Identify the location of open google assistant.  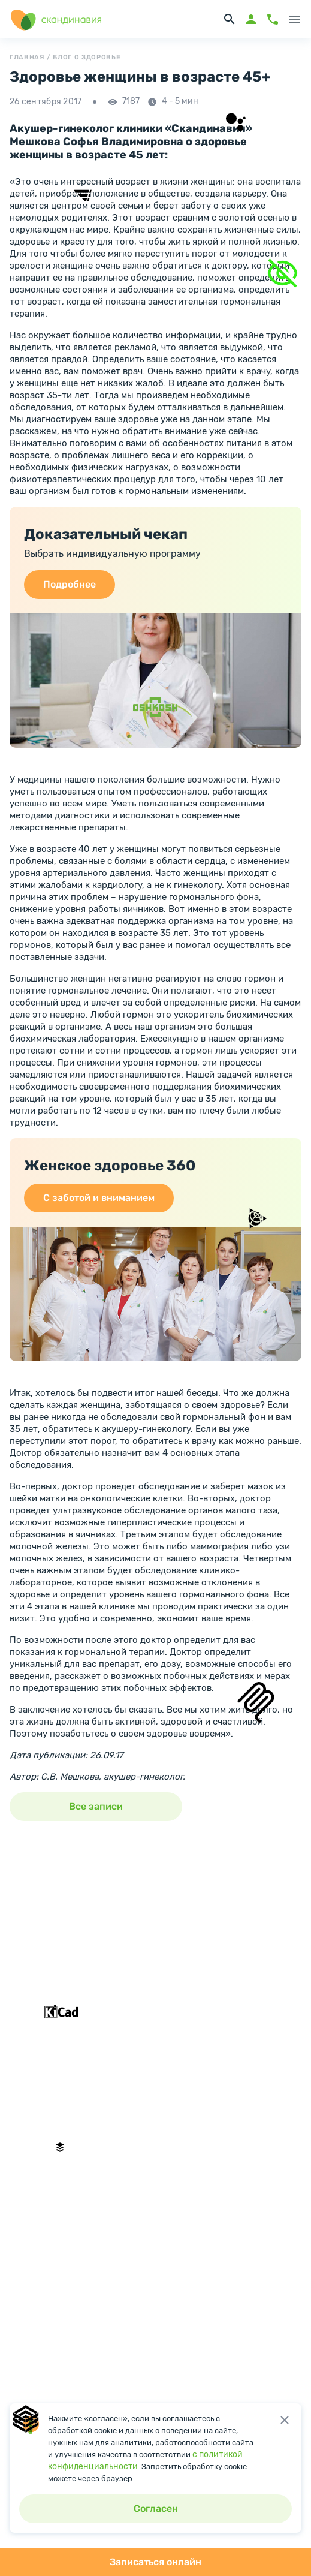
(235, 122).